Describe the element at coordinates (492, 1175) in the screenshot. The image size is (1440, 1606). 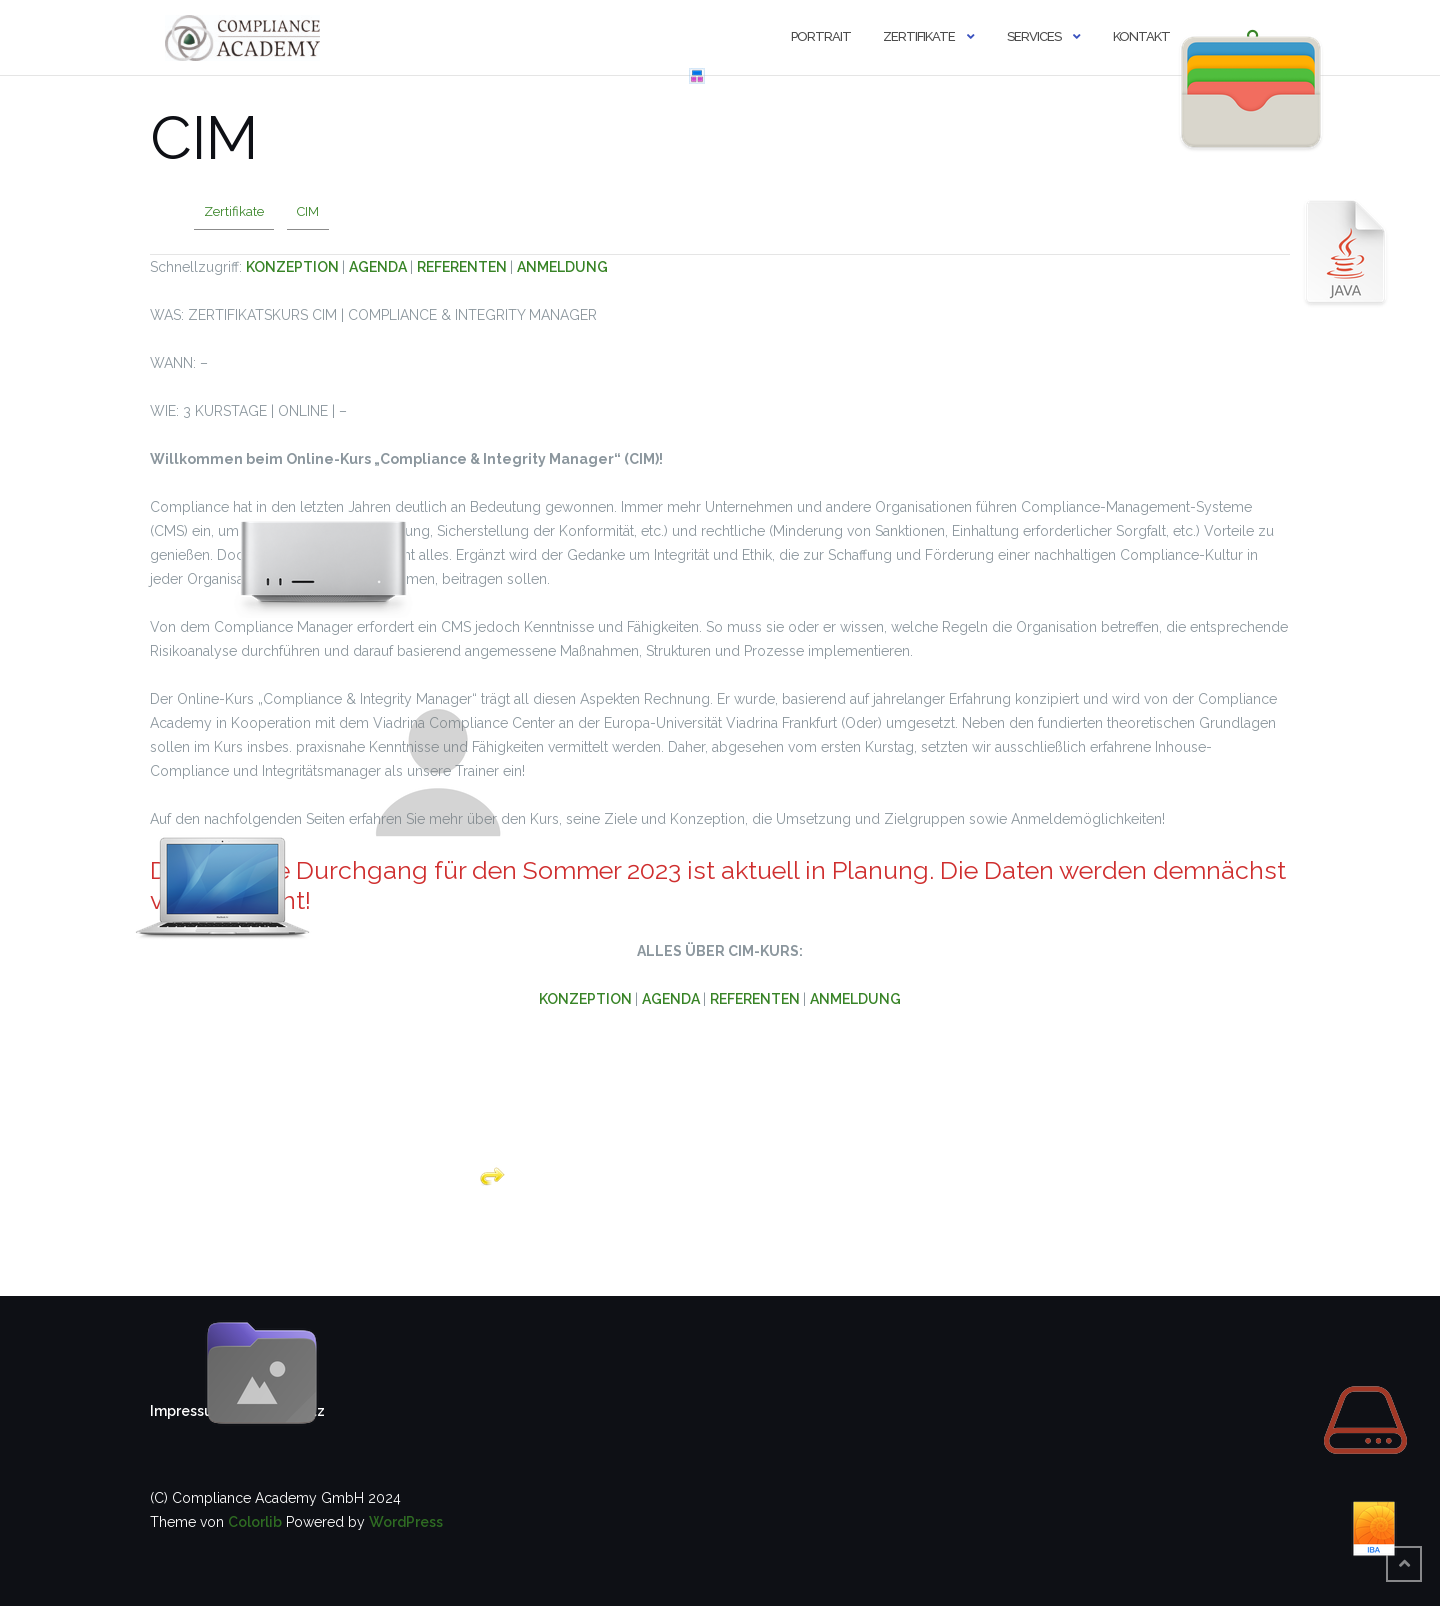
I see `redo last undone action` at that location.